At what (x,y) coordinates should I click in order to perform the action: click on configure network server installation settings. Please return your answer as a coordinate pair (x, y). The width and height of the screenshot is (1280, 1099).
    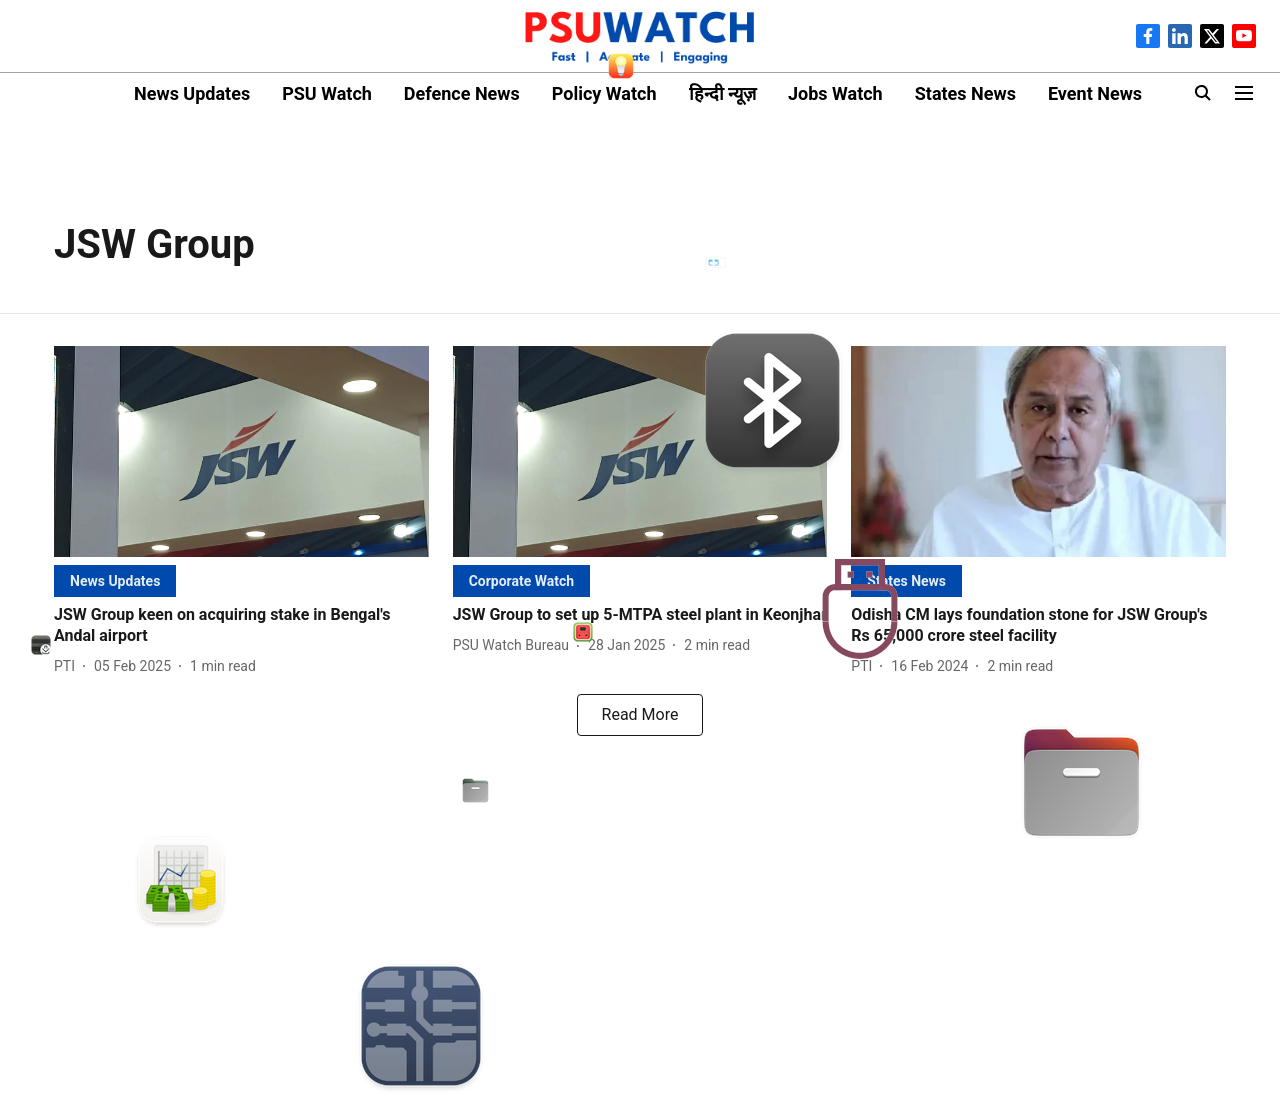
    Looking at the image, I should click on (41, 645).